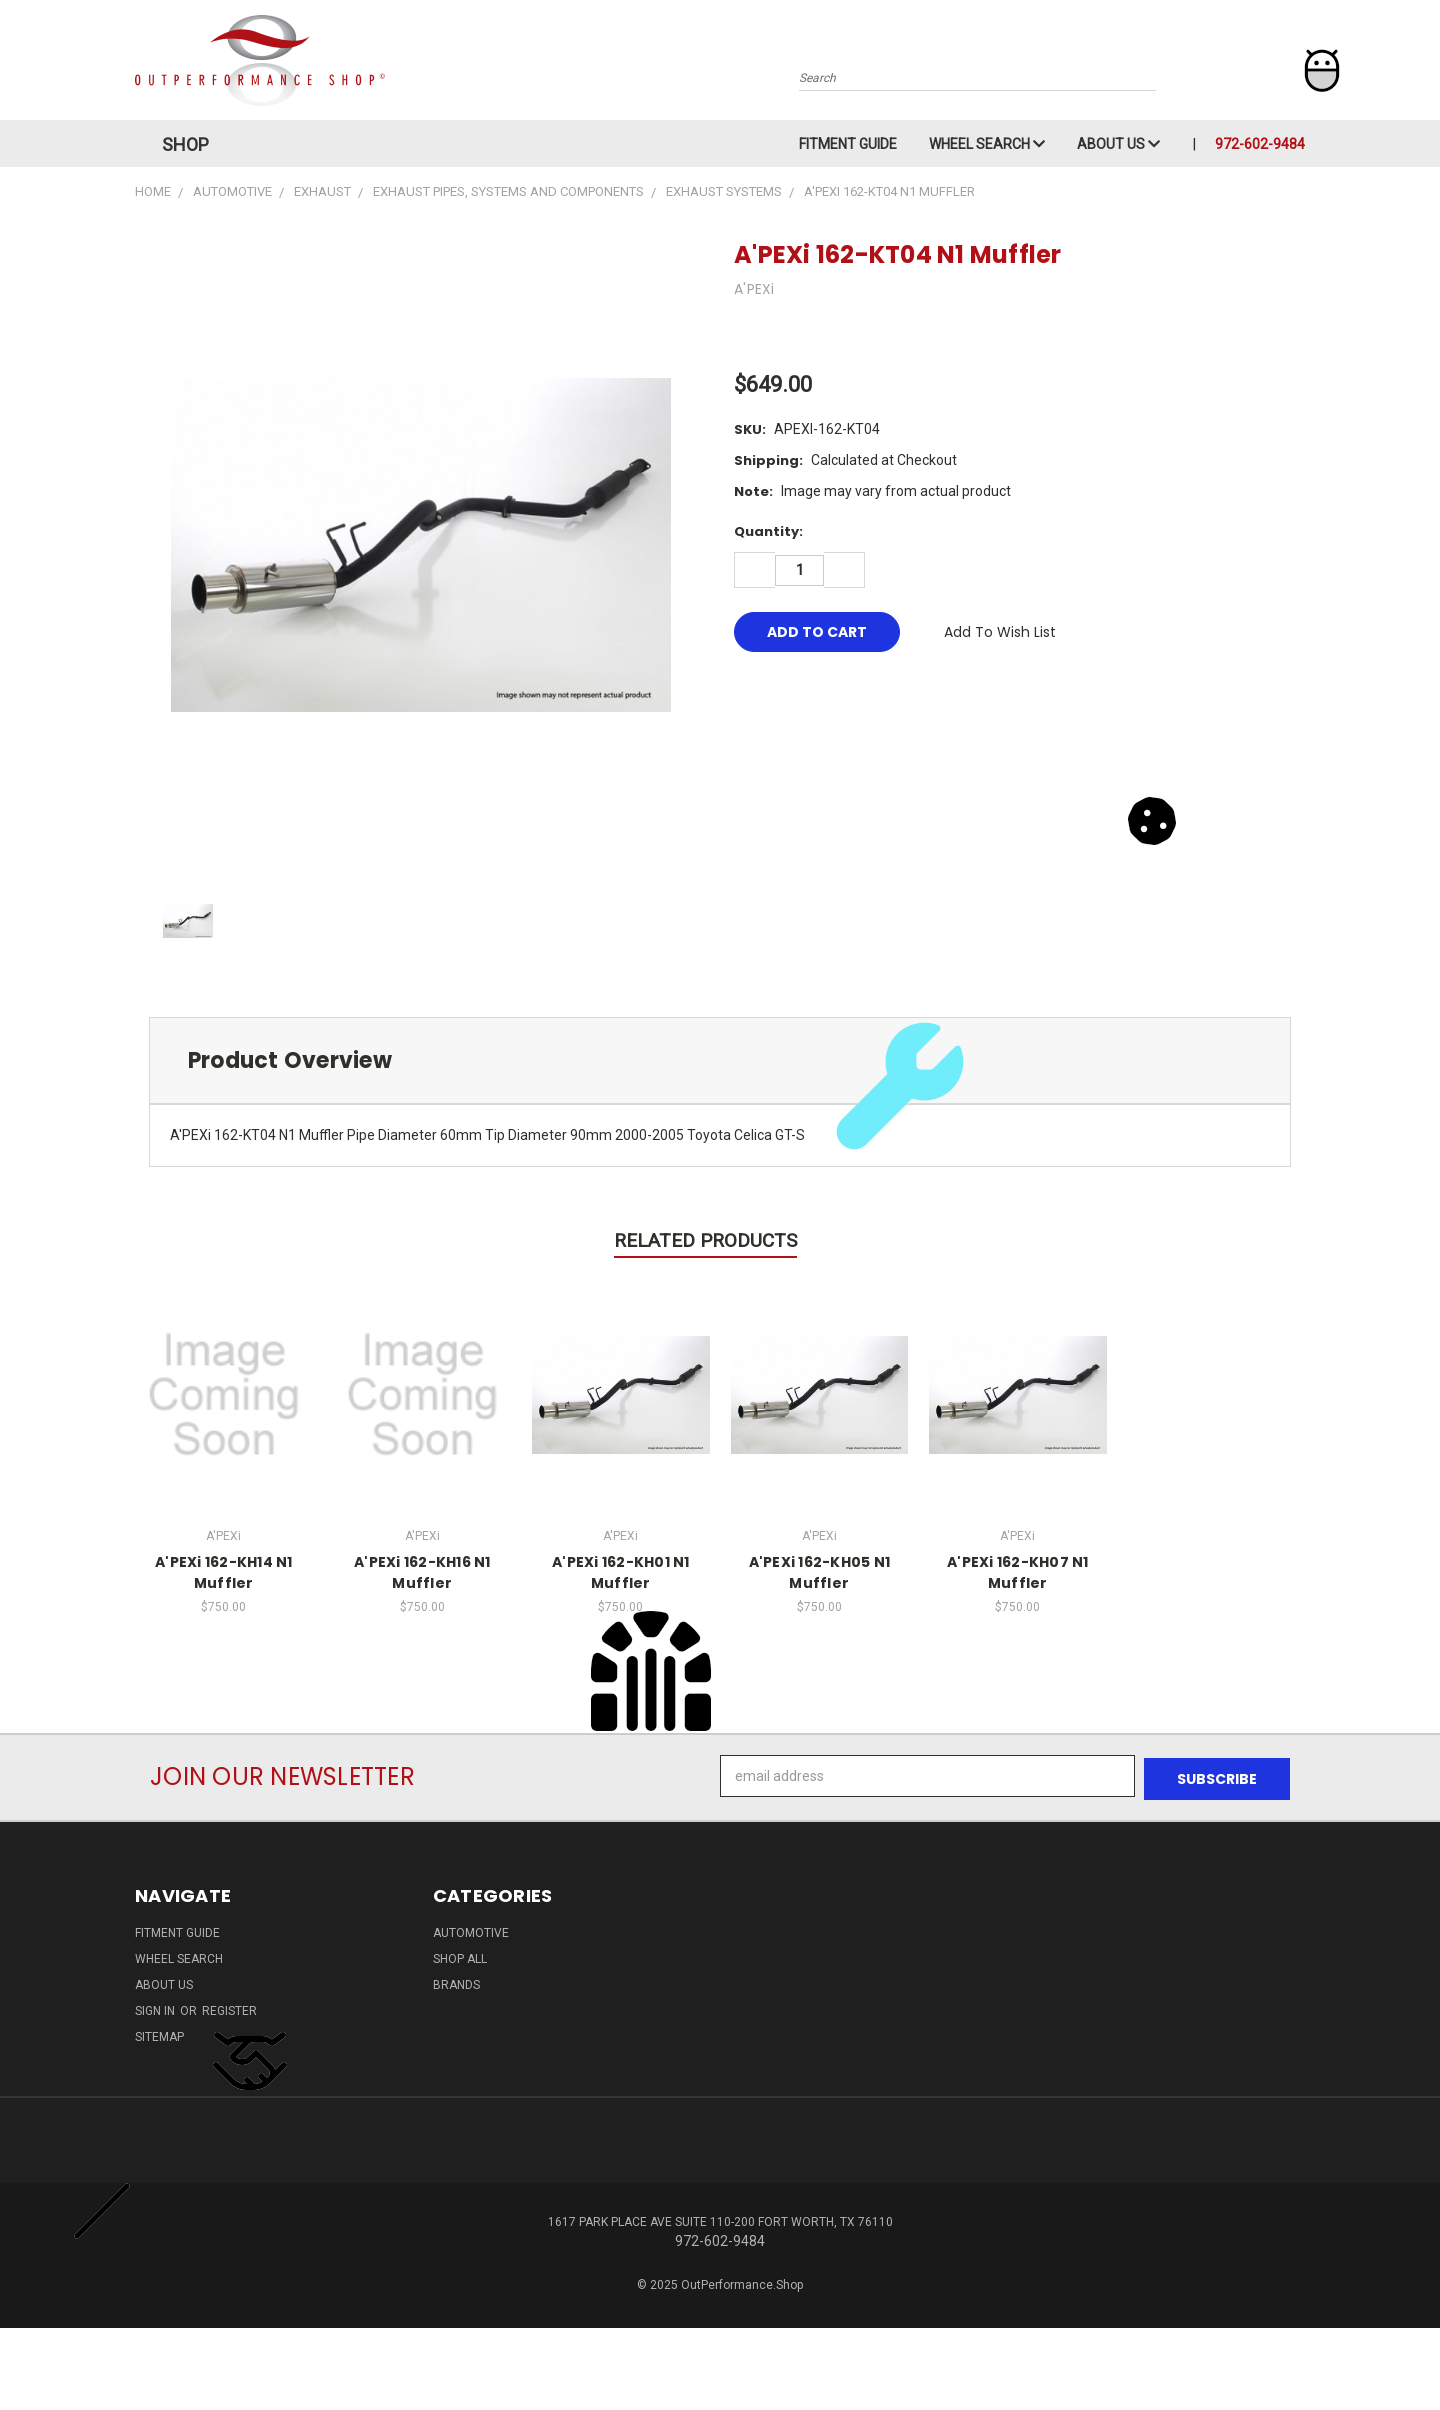 The height and width of the screenshot is (2410, 1440). I want to click on access settings or configuration options, so click(901, 1085).